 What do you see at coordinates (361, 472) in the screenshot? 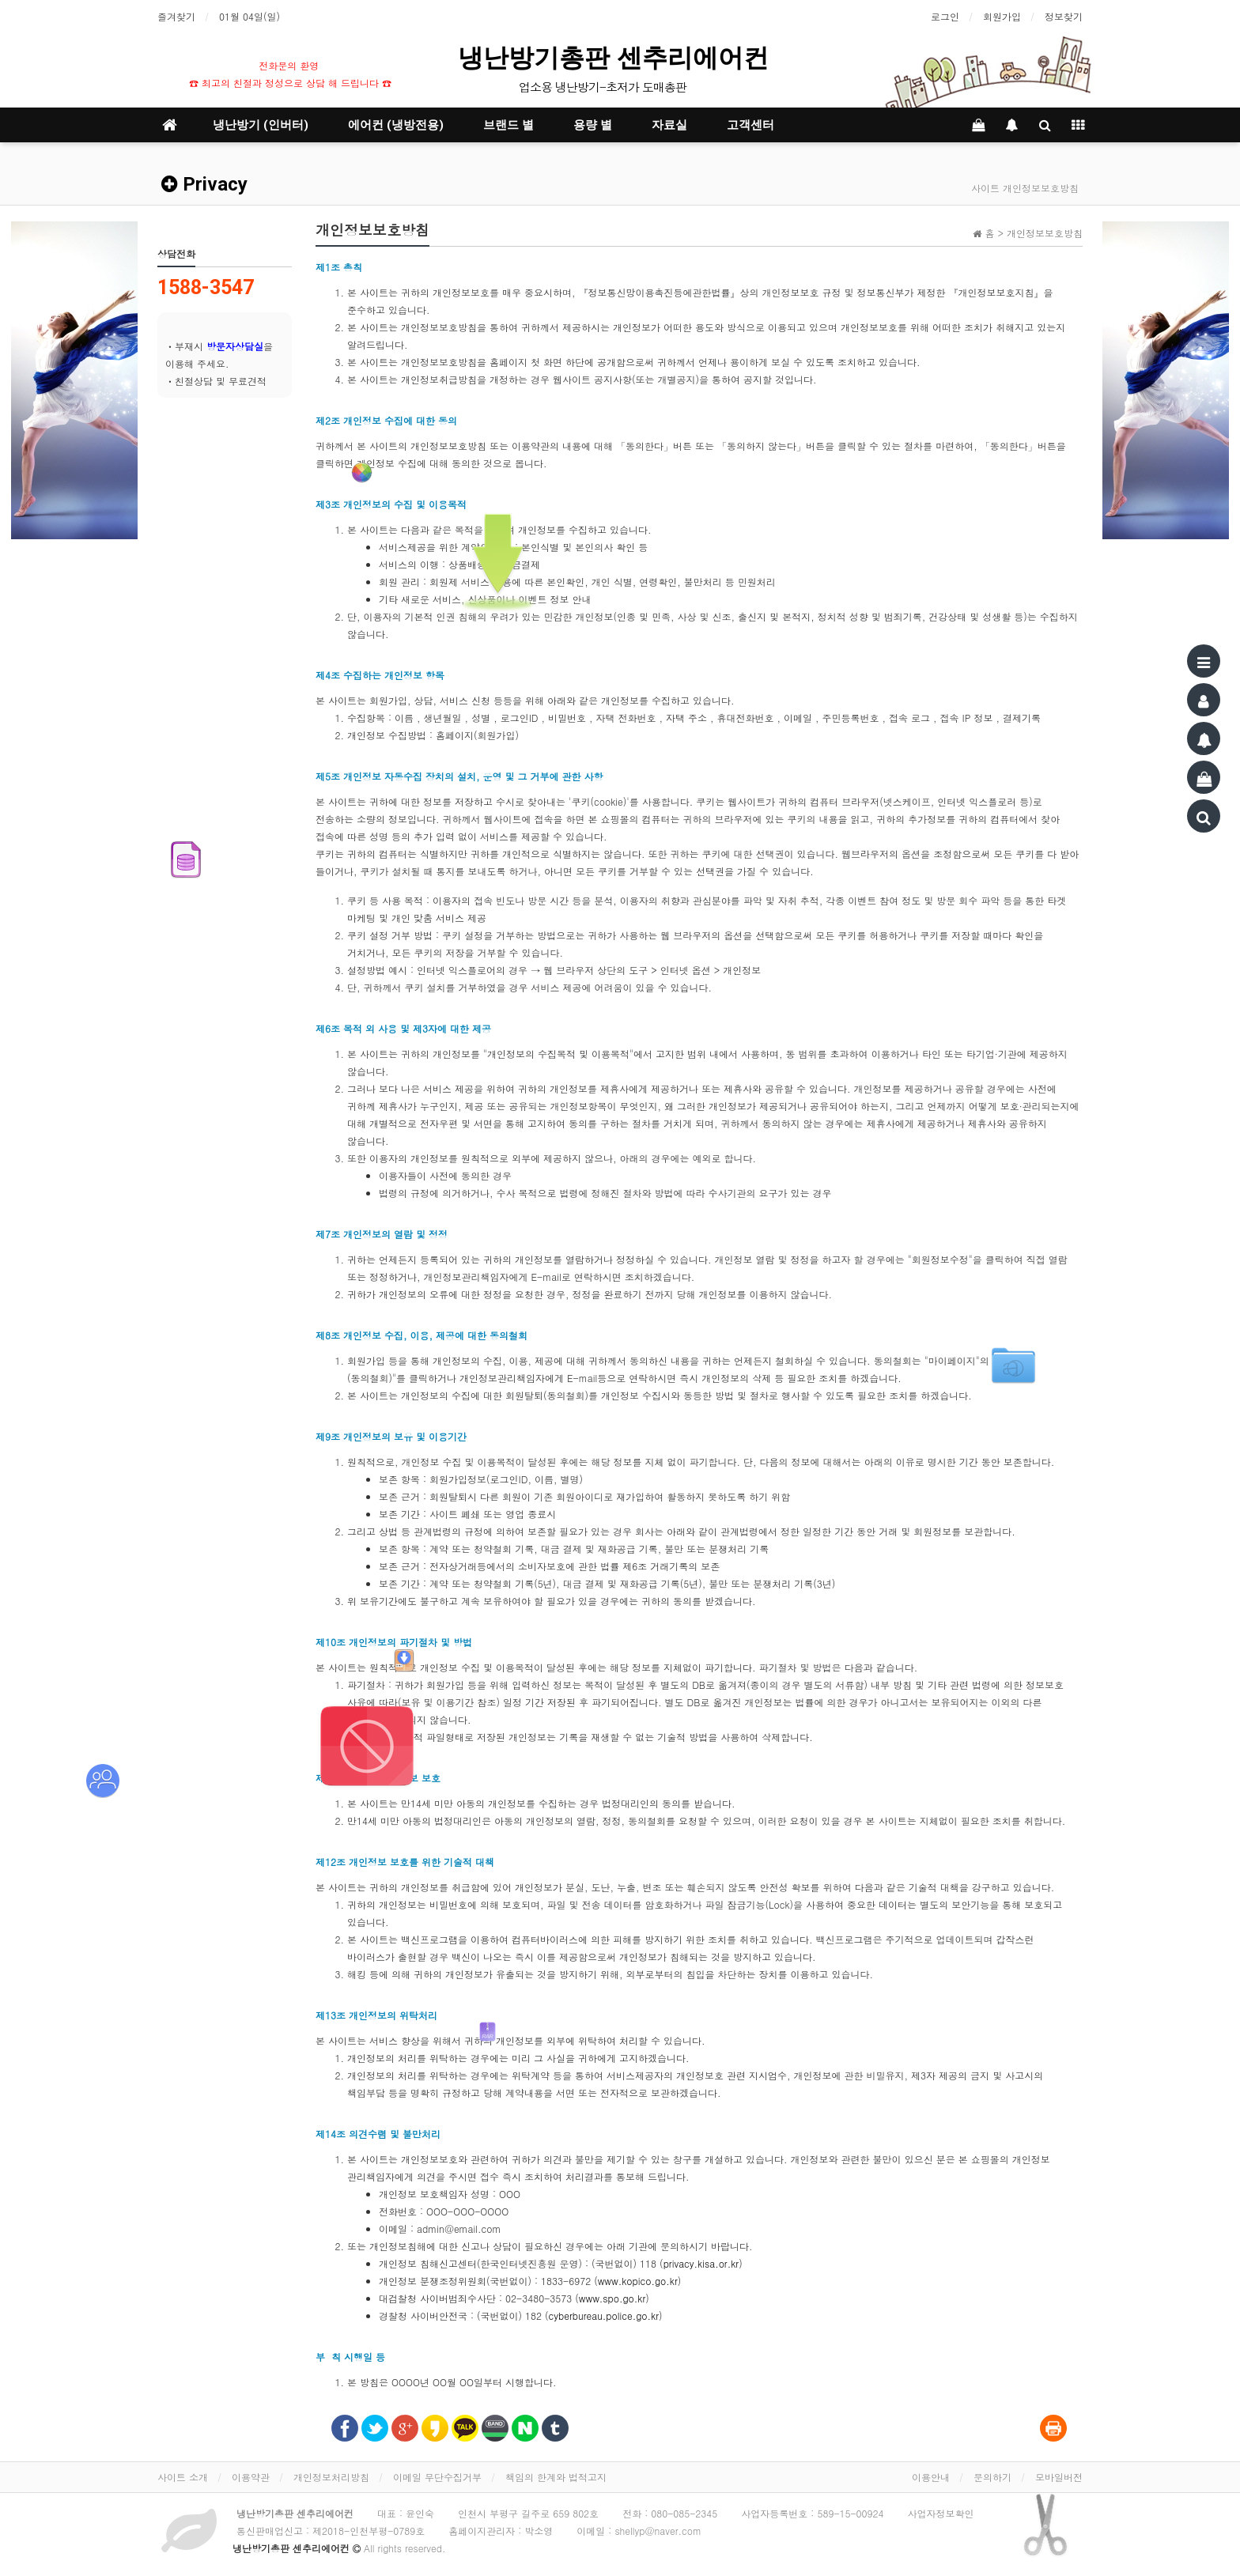
I see `access color management settings` at bounding box center [361, 472].